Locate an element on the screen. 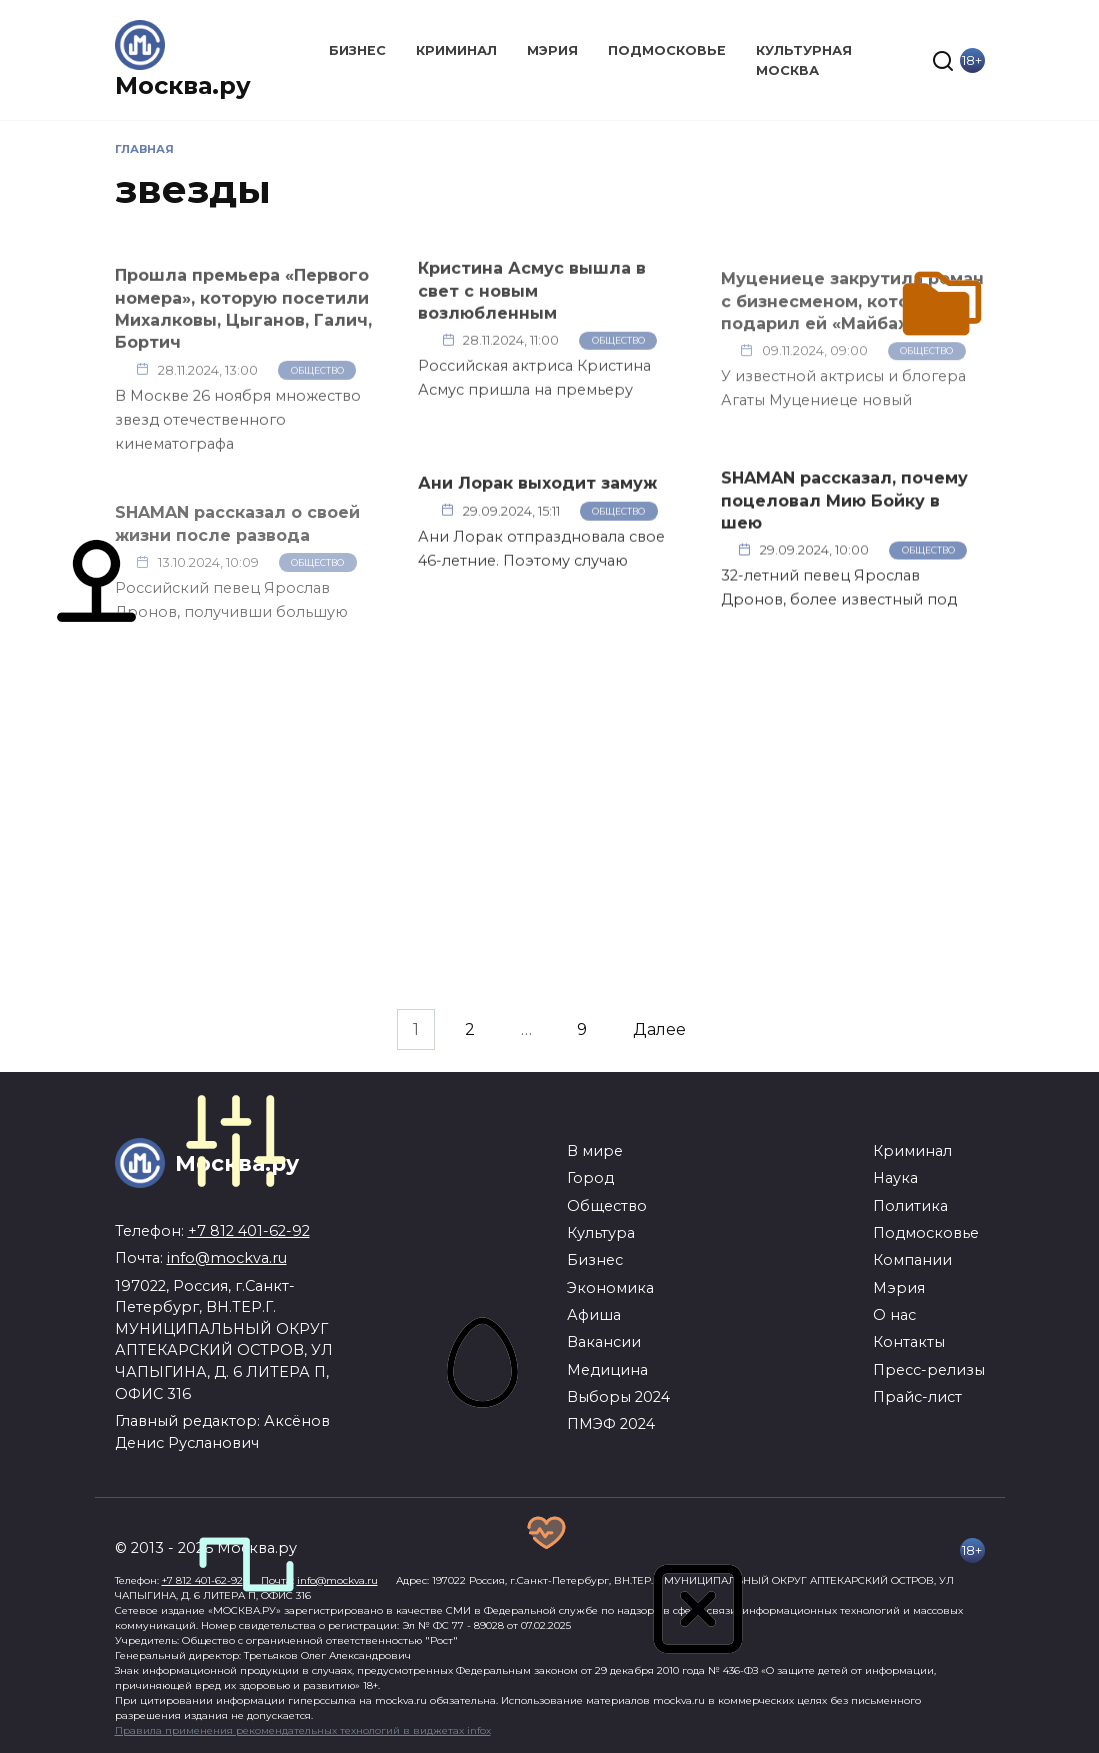 Image resolution: width=1099 pixels, height=1753 pixels. toggle square wave audio signal is located at coordinates (246, 1564).